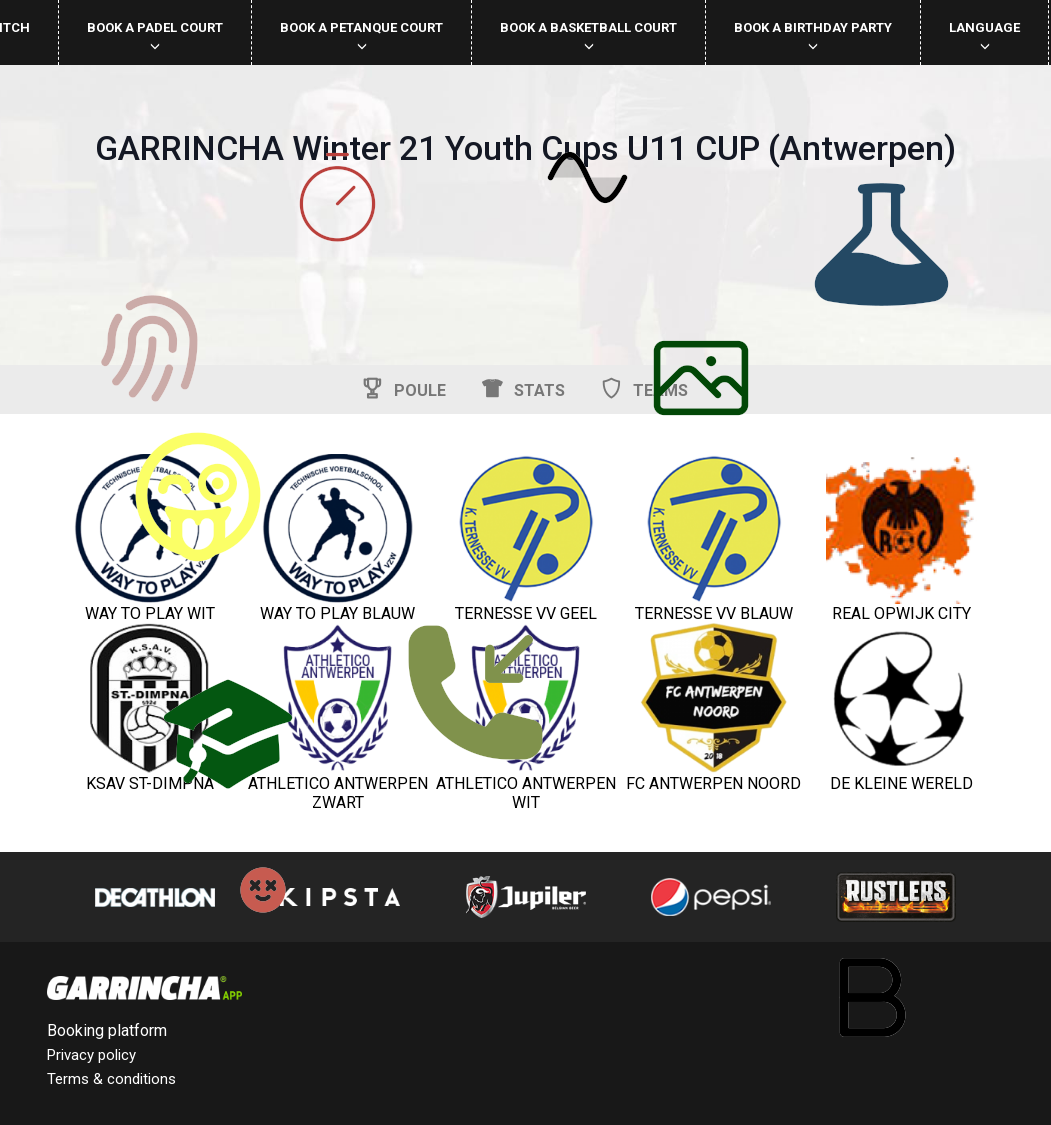  What do you see at coordinates (701, 378) in the screenshot?
I see `view photo or image` at bounding box center [701, 378].